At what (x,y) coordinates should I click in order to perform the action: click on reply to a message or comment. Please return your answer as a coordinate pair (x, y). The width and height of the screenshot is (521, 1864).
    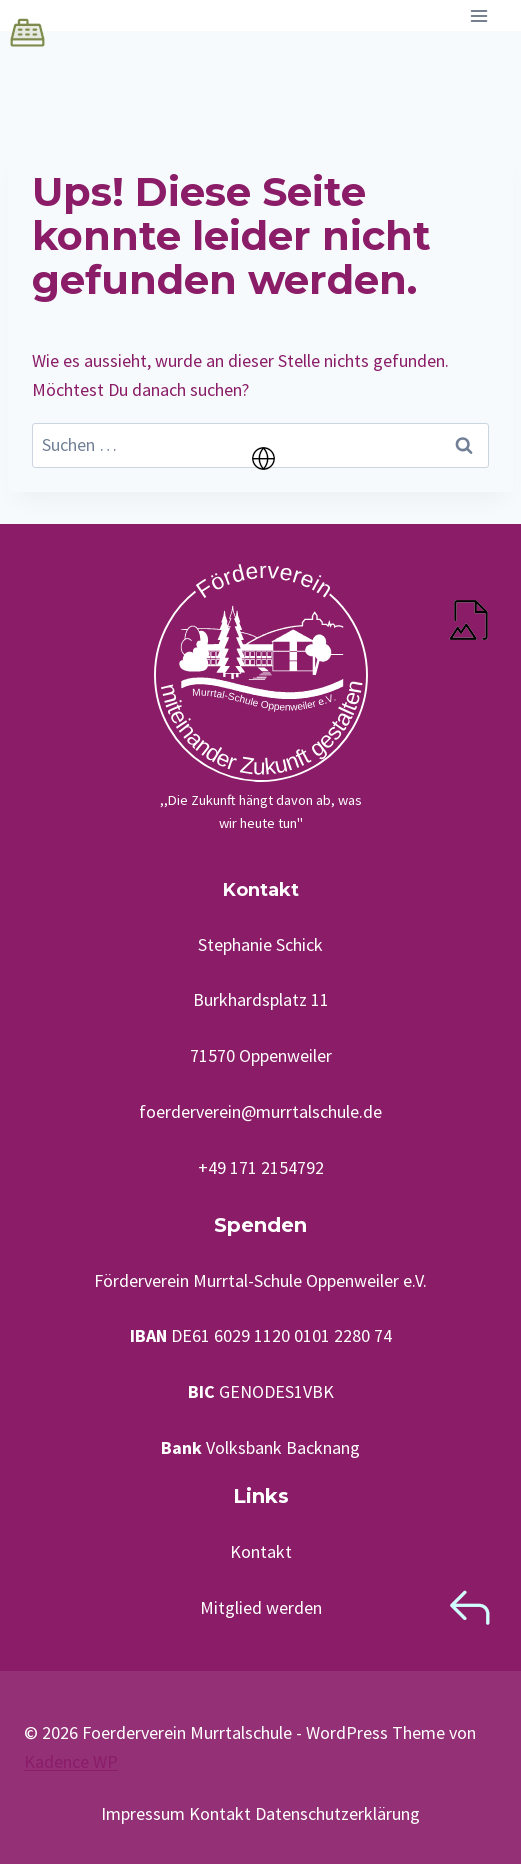
    Looking at the image, I should click on (469, 1608).